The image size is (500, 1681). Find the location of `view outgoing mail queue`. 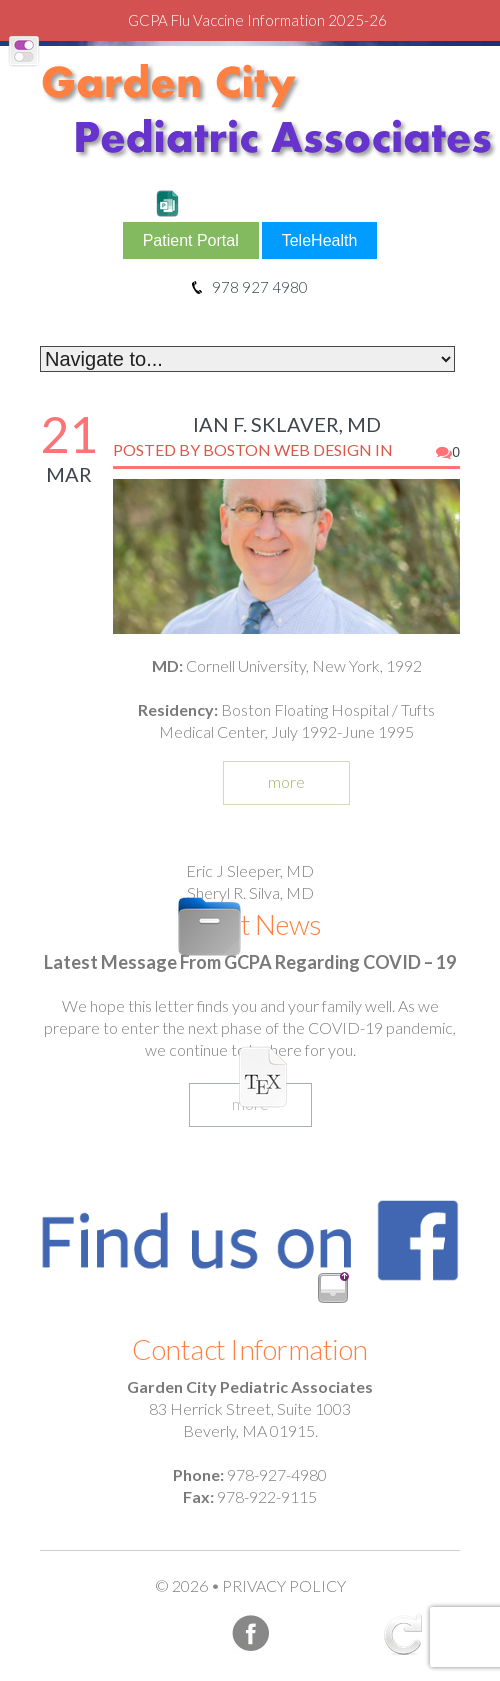

view outgoing mail queue is located at coordinates (333, 1288).